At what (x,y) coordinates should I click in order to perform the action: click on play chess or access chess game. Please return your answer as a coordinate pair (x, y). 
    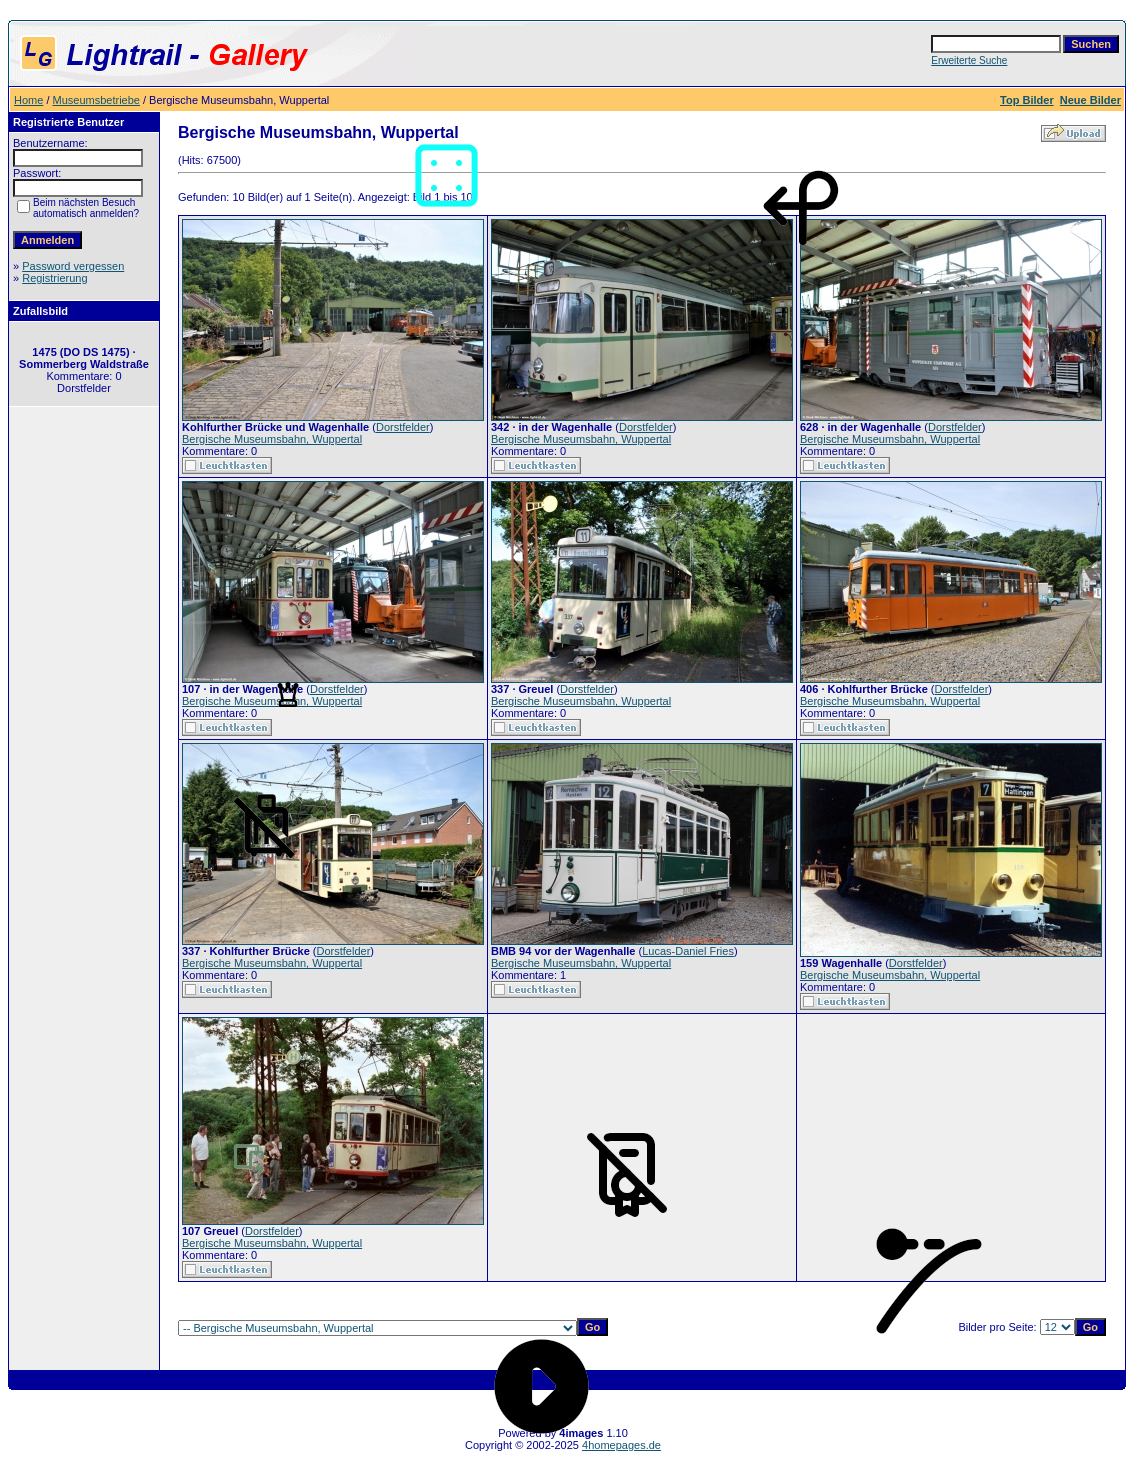
    Looking at the image, I should click on (288, 695).